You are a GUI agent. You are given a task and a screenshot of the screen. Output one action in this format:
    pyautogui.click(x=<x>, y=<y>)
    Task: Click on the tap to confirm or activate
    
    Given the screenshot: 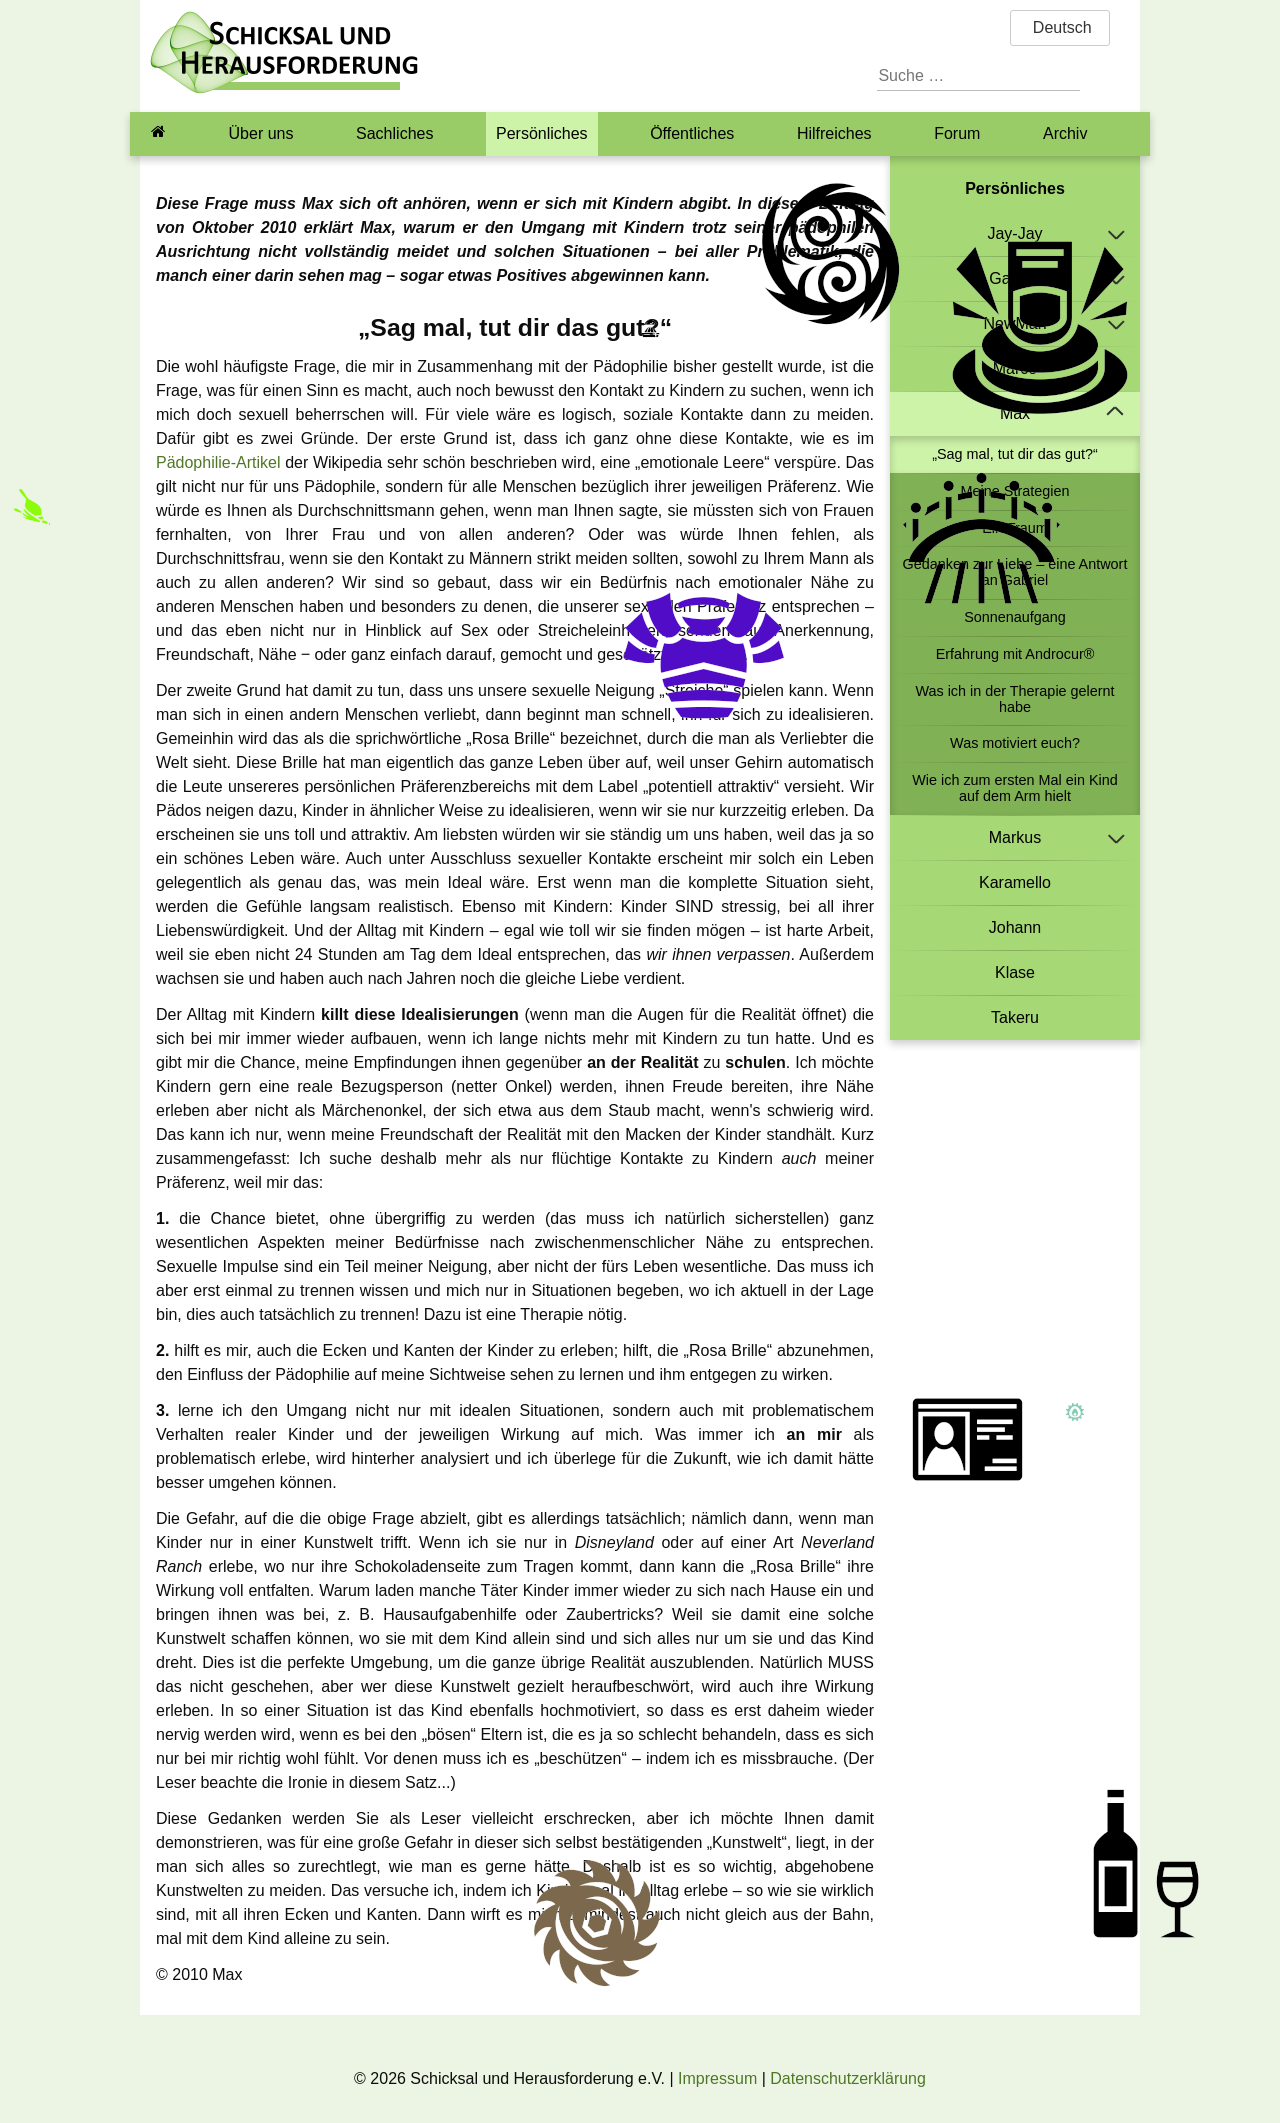 What is the action you would take?
    pyautogui.click(x=1040, y=329)
    